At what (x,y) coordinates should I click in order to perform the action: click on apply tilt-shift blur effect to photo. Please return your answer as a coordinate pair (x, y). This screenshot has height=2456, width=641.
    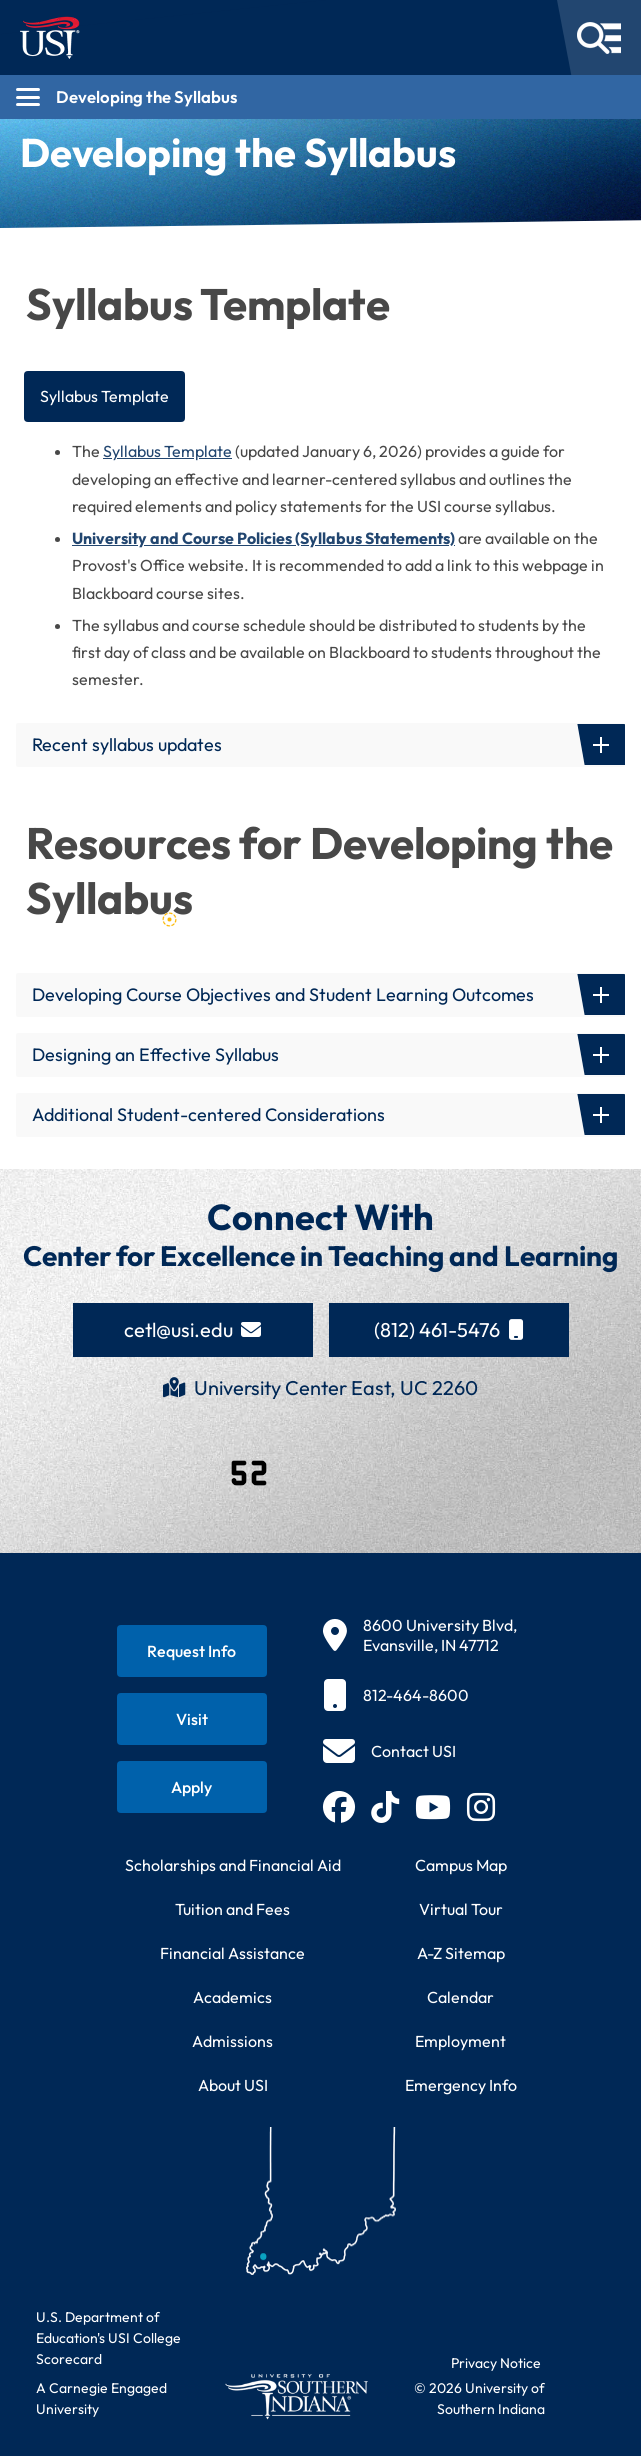
    Looking at the image, I should click on (169, 919).